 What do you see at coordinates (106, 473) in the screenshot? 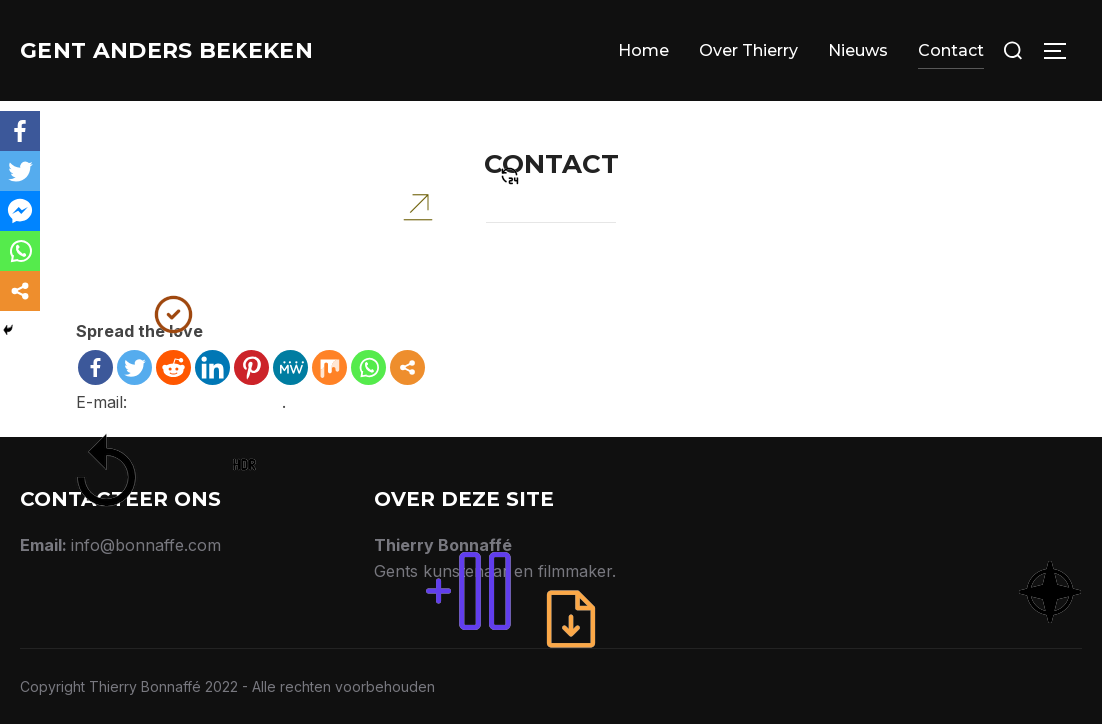
I see `replay or restart current media` at bounding box center [106, 473].